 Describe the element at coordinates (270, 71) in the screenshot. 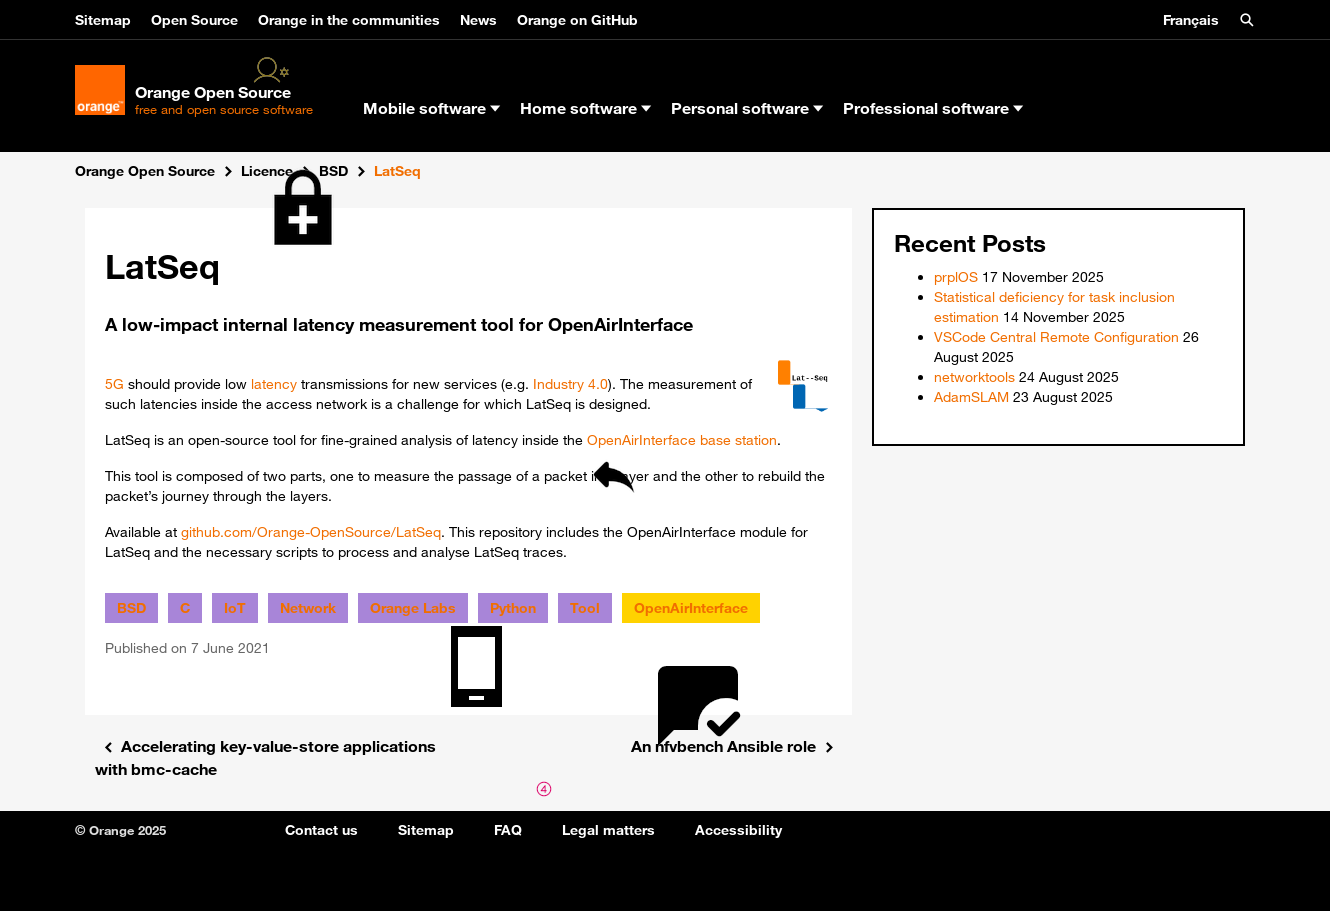

I see `access user settings` at that location.